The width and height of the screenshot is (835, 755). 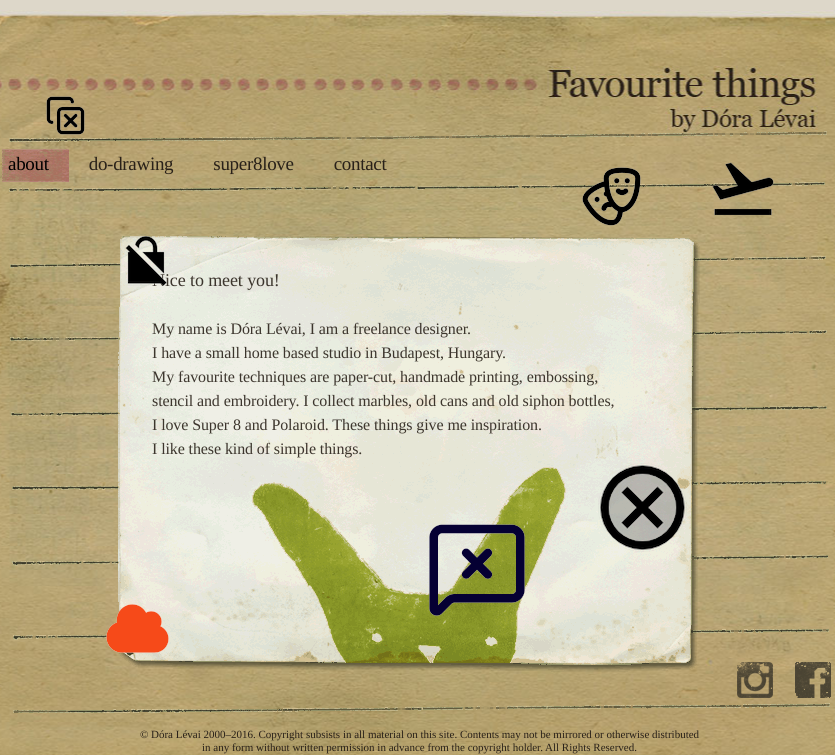 I want to click on cancel or clear clipboard content, so click(x=65, y=115).